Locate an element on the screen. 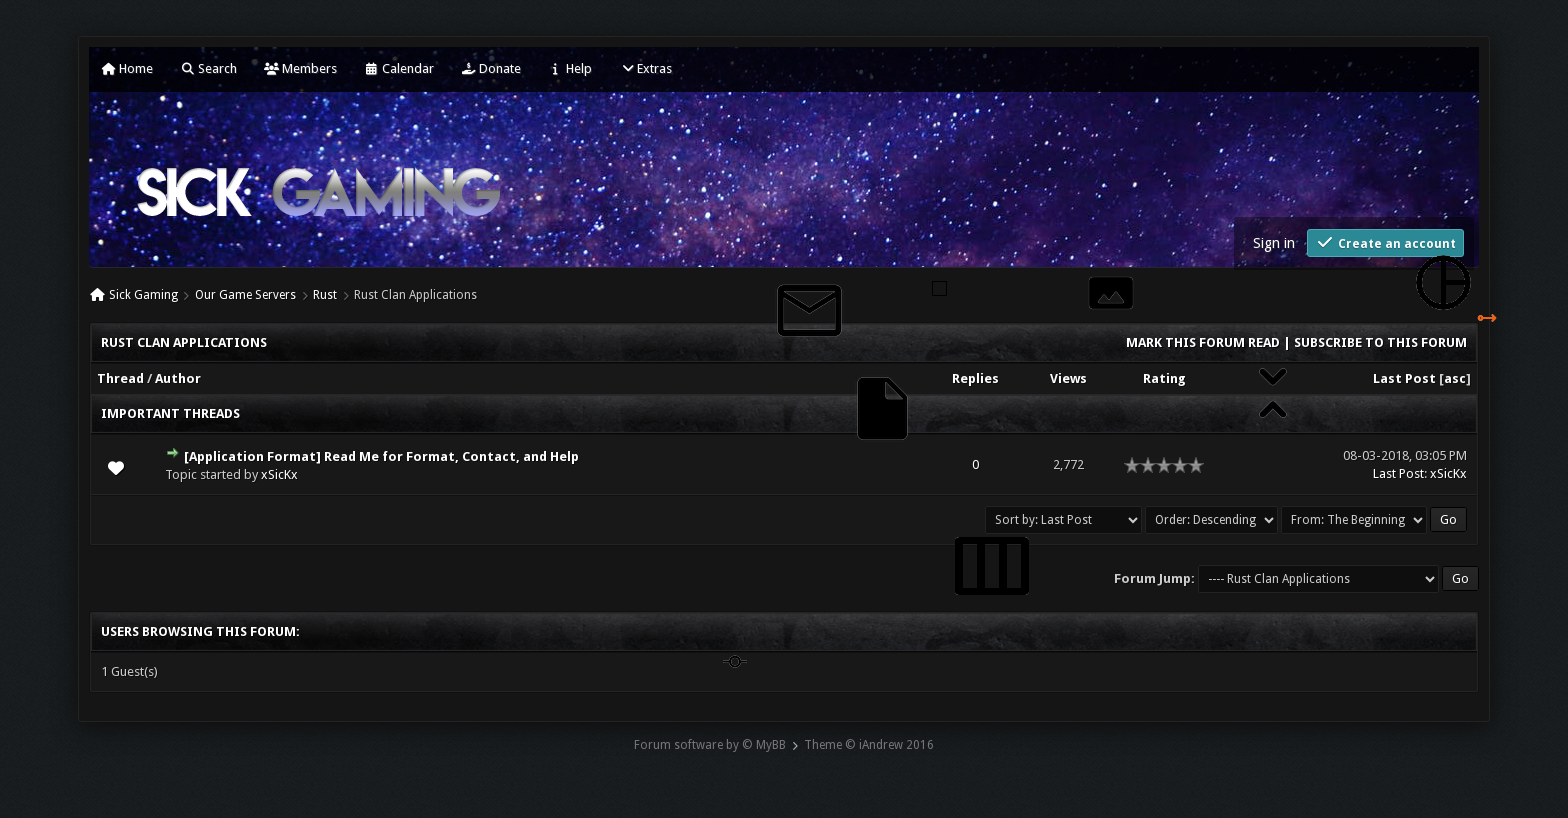  switch to week view in calendar is located at coordinates (992, 566).